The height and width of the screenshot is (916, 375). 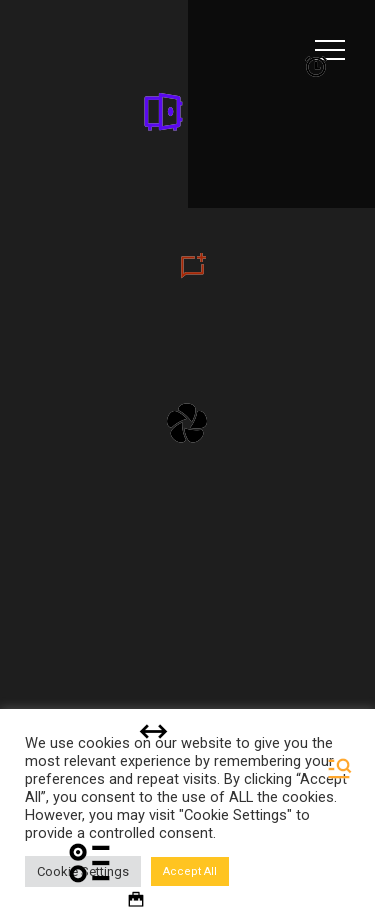 I want to click on set or manage alarms, so click(x=316, y=66).